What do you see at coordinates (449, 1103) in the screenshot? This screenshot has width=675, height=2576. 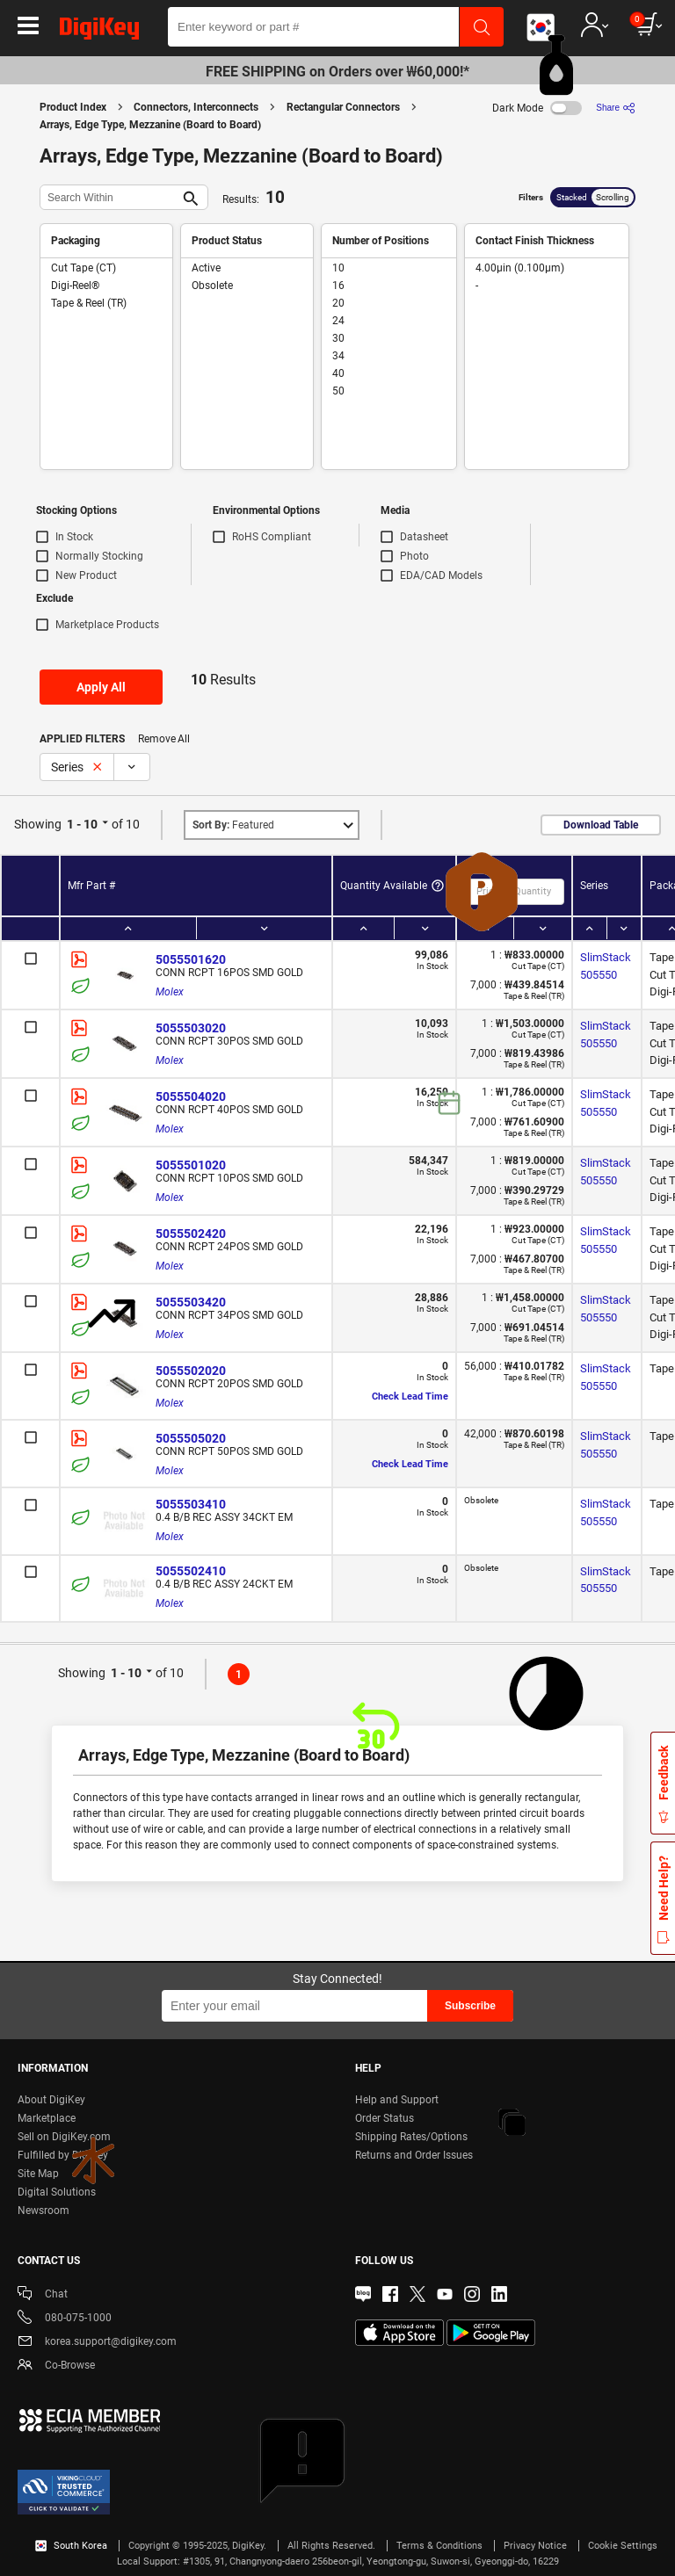 I see `view or open calendar` at bounding box center [449, 1103].